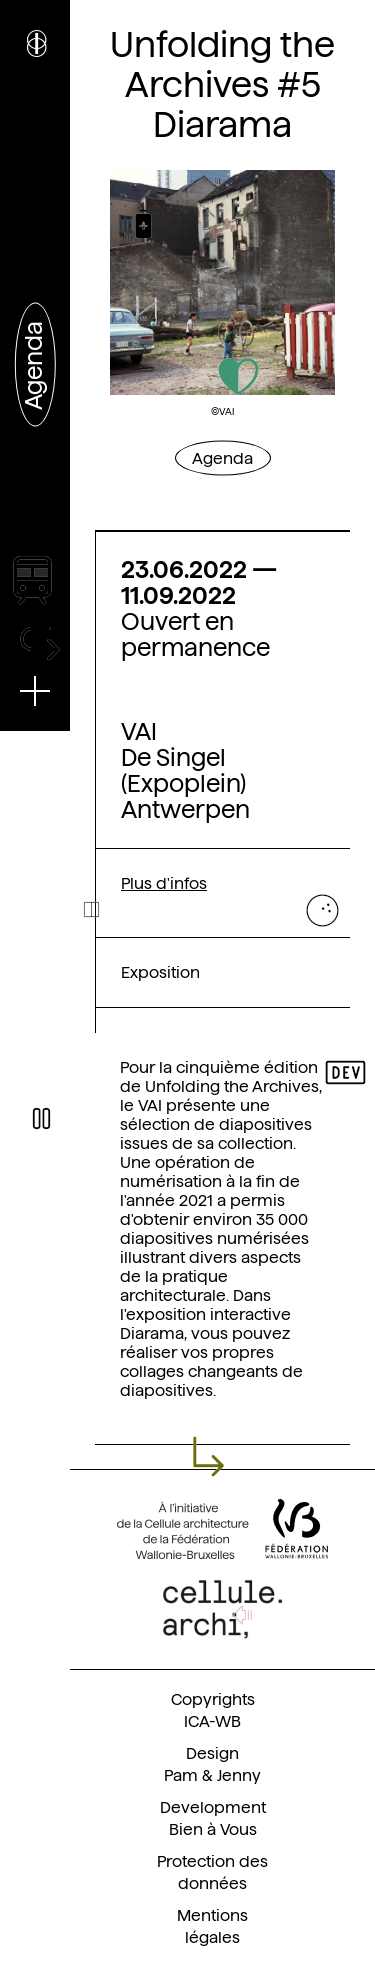 This screenshot has height=1979, width=375. Describe the element at coordinates (205, 1456) in the screenshot. I see `move item down and to the right` at that location.